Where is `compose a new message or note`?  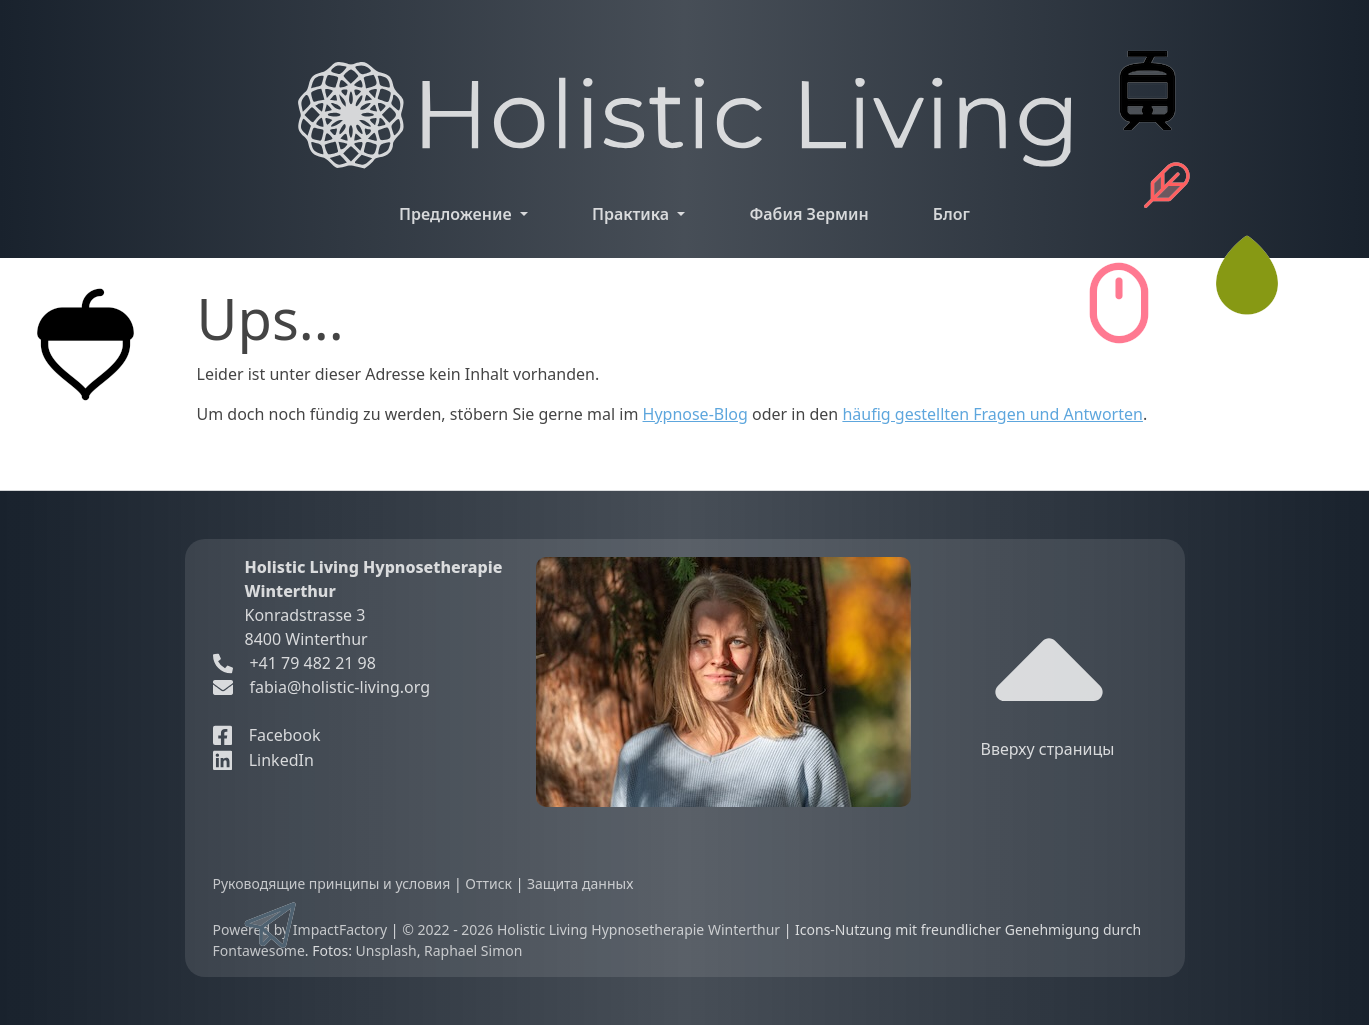
compose a new message or note is located at coordinates (1166, 186).